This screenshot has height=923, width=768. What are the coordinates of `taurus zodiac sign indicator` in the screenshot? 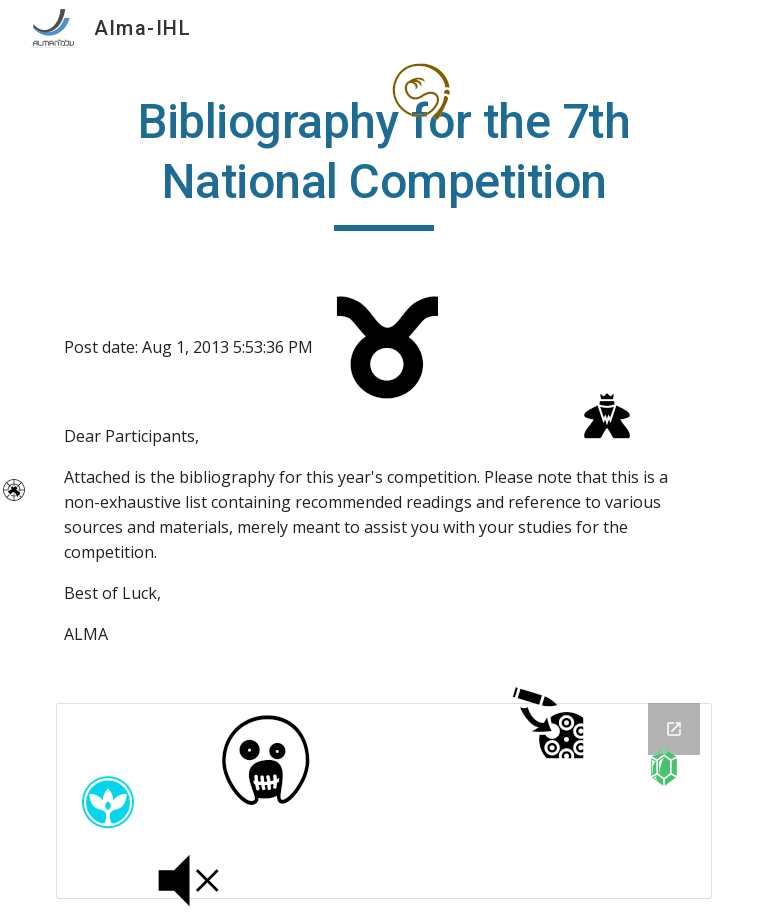 It's located at (387, 347).